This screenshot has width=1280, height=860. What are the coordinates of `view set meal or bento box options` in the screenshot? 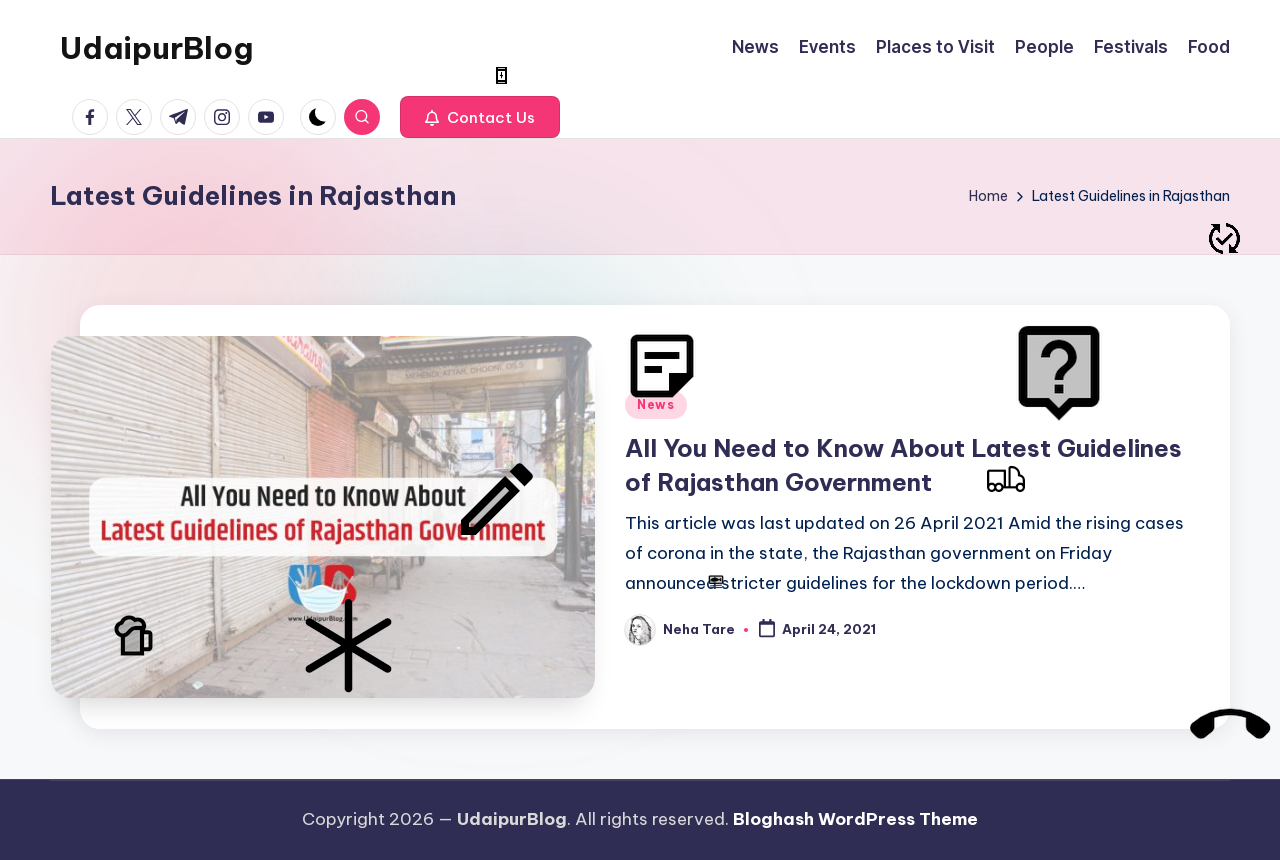 It's located at (716, 582).